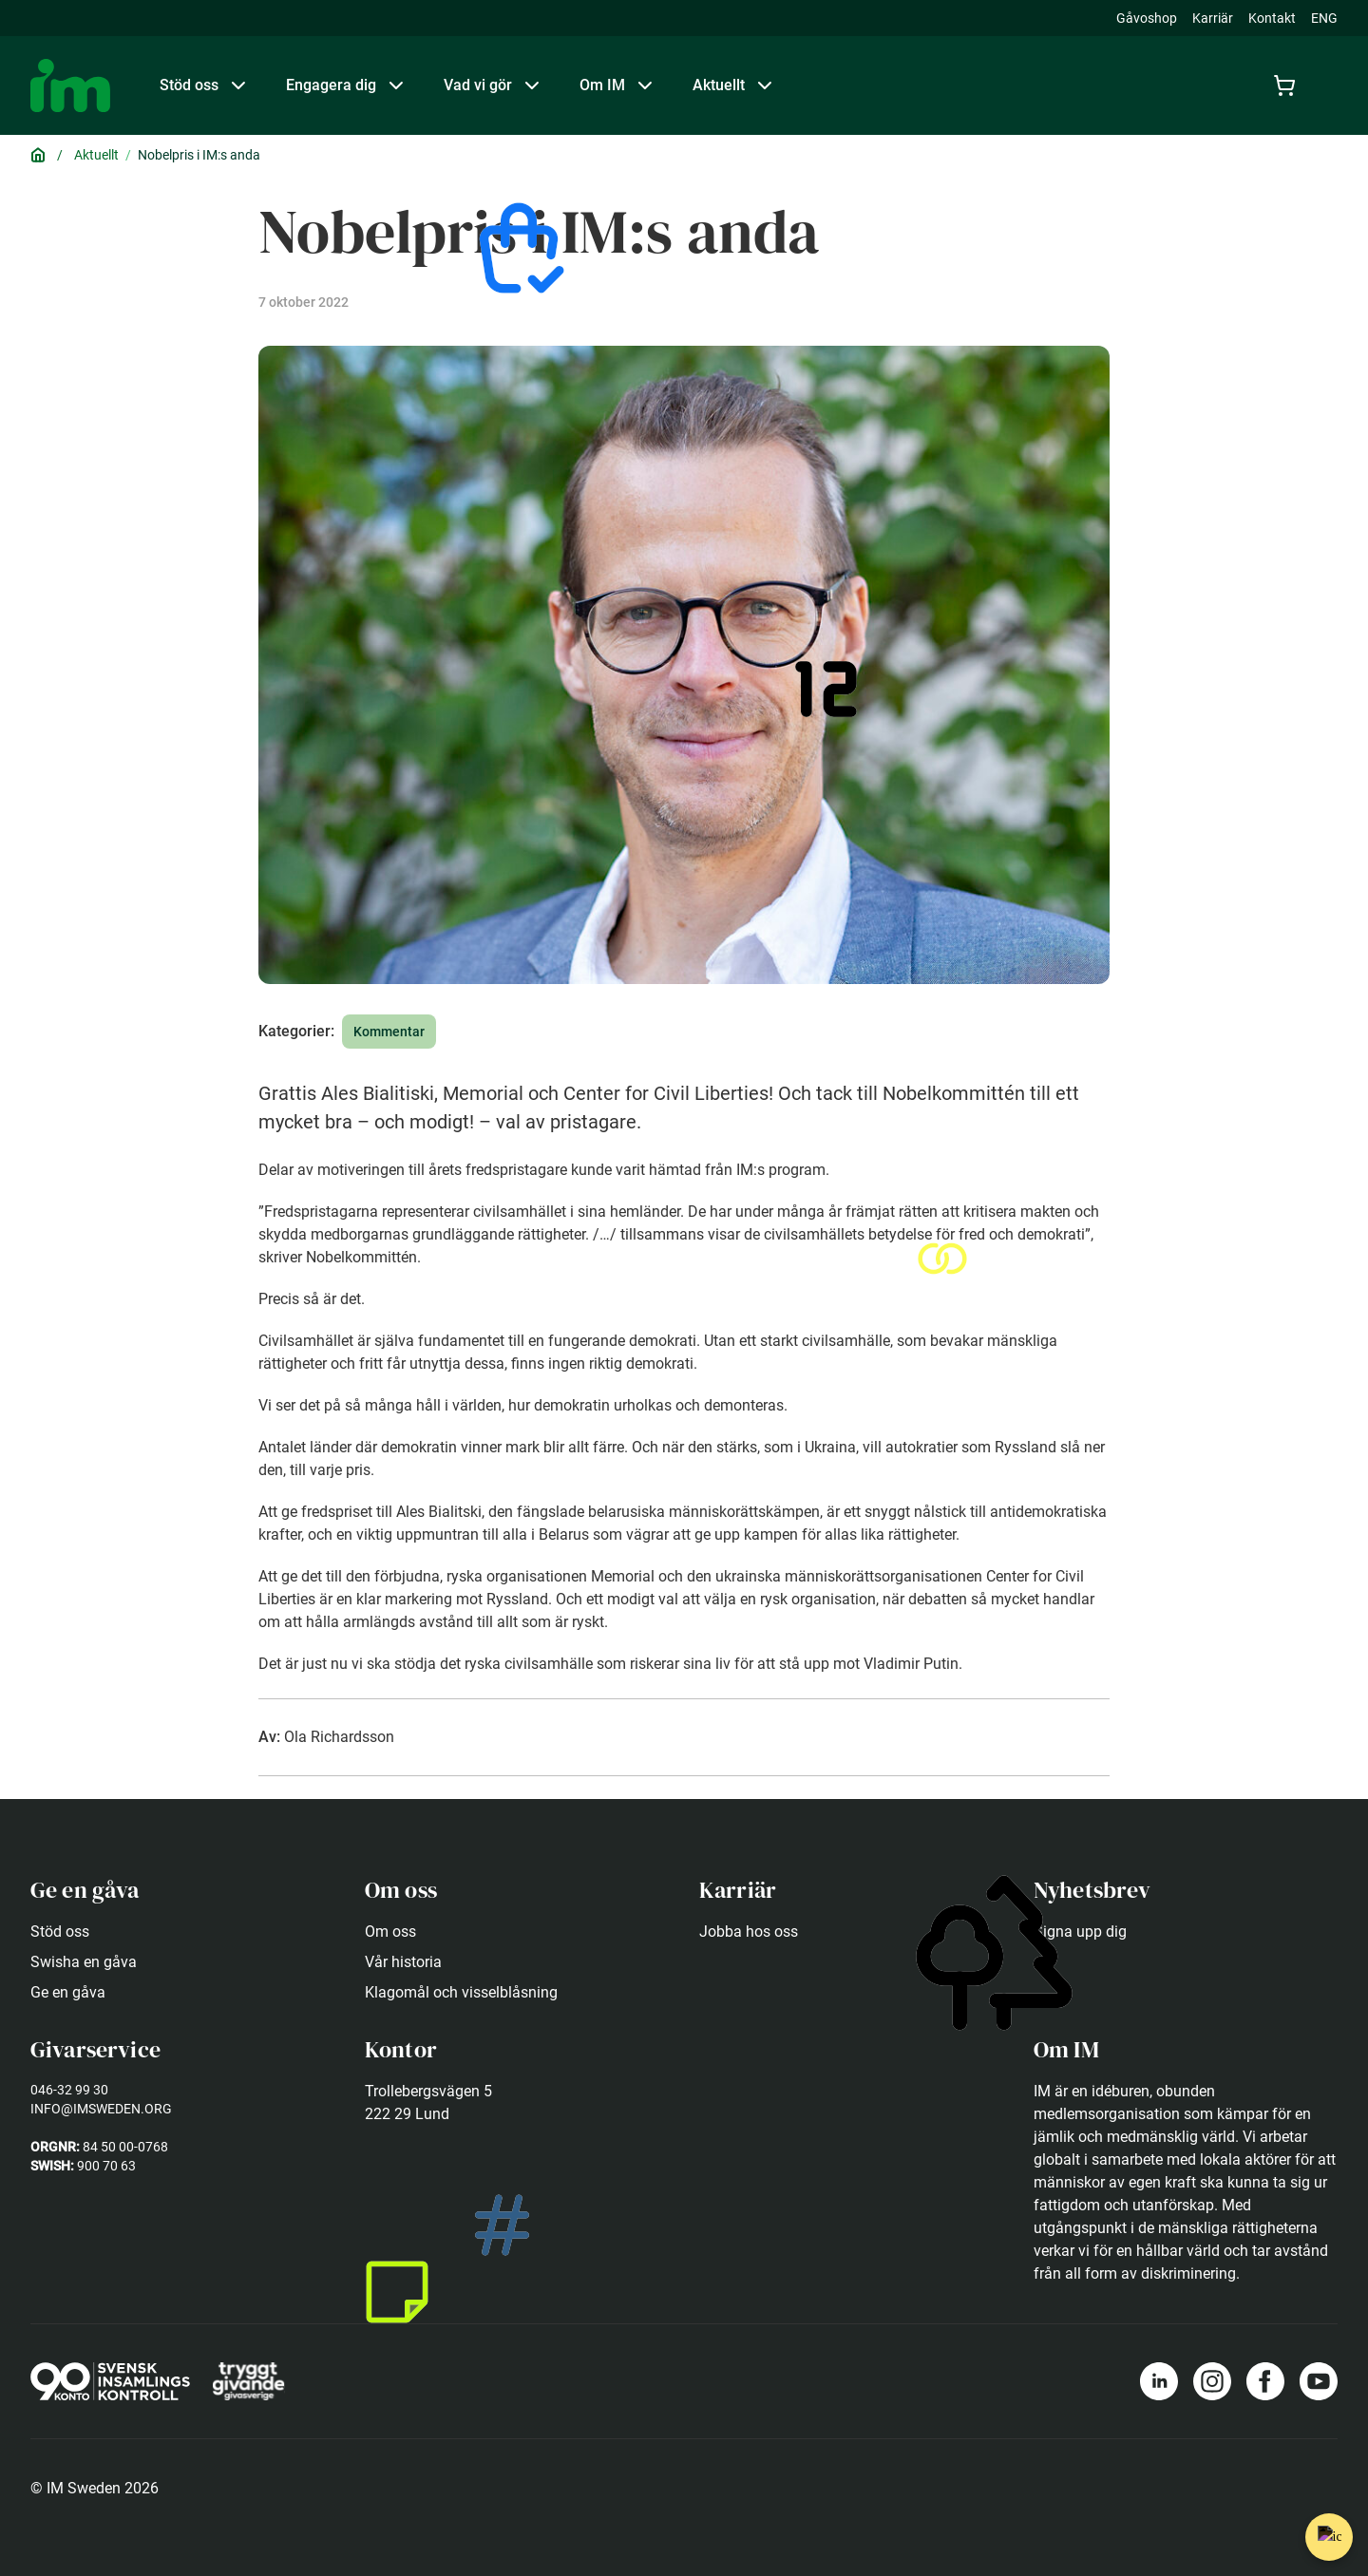  What do you see at coordinates (502, 2225) in the screenshot?
I see `add or search by hashtag` at bounding box center [502, 2225].